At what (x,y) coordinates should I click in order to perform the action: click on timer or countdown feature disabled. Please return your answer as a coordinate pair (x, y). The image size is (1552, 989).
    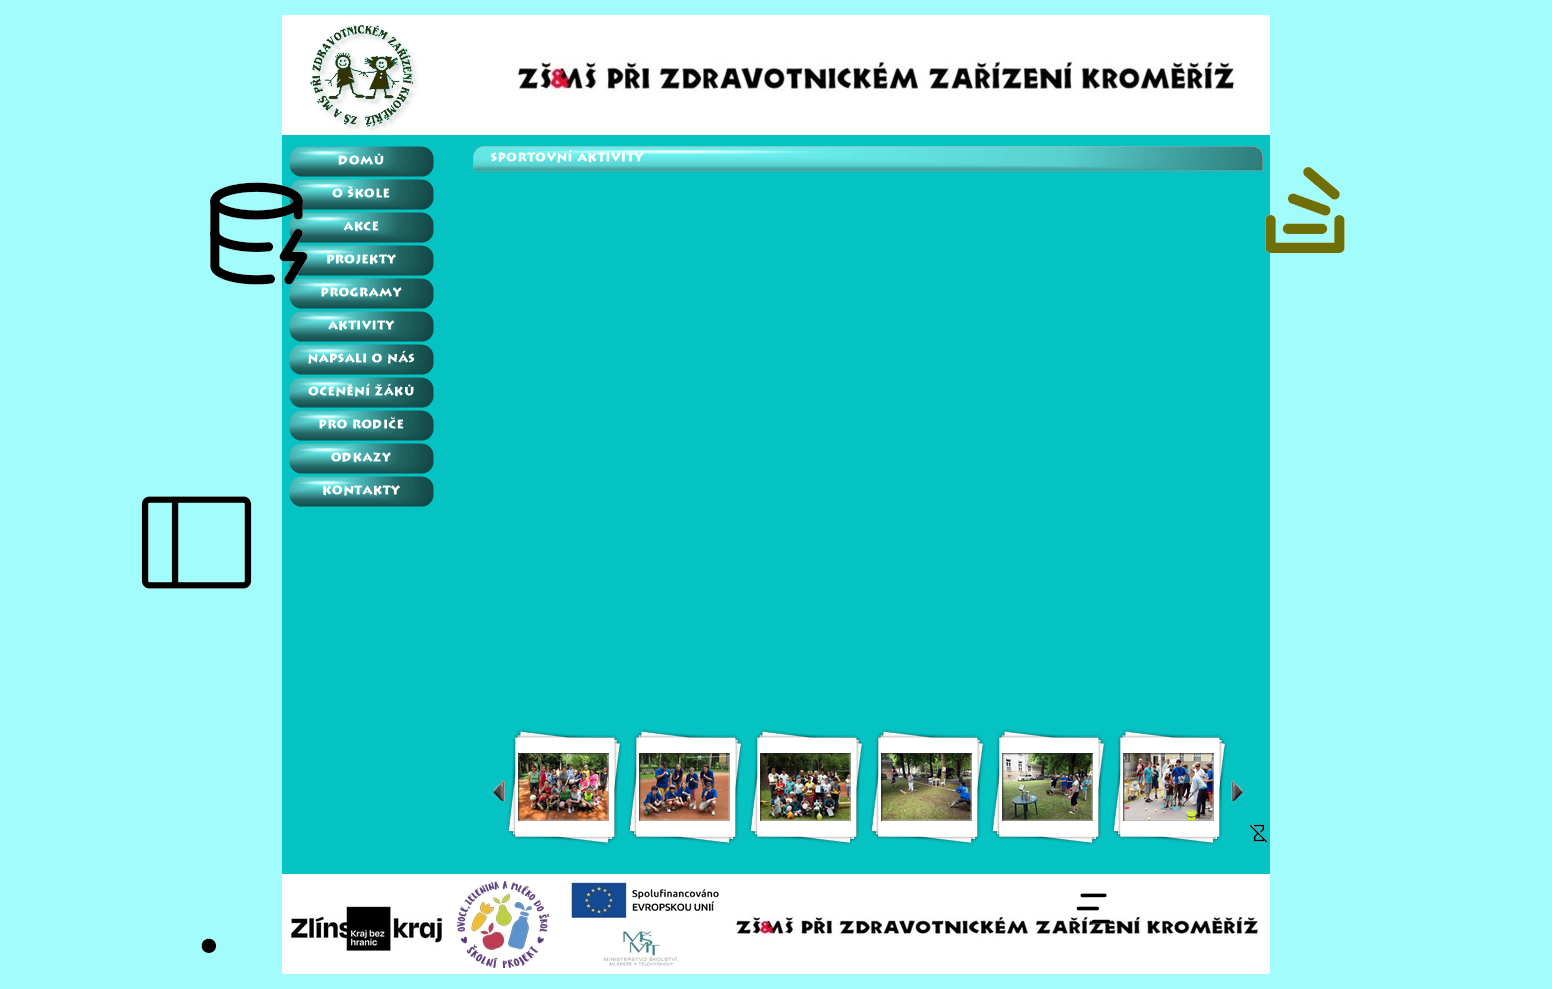
    Looking at the image, I should click on (1259, 833).